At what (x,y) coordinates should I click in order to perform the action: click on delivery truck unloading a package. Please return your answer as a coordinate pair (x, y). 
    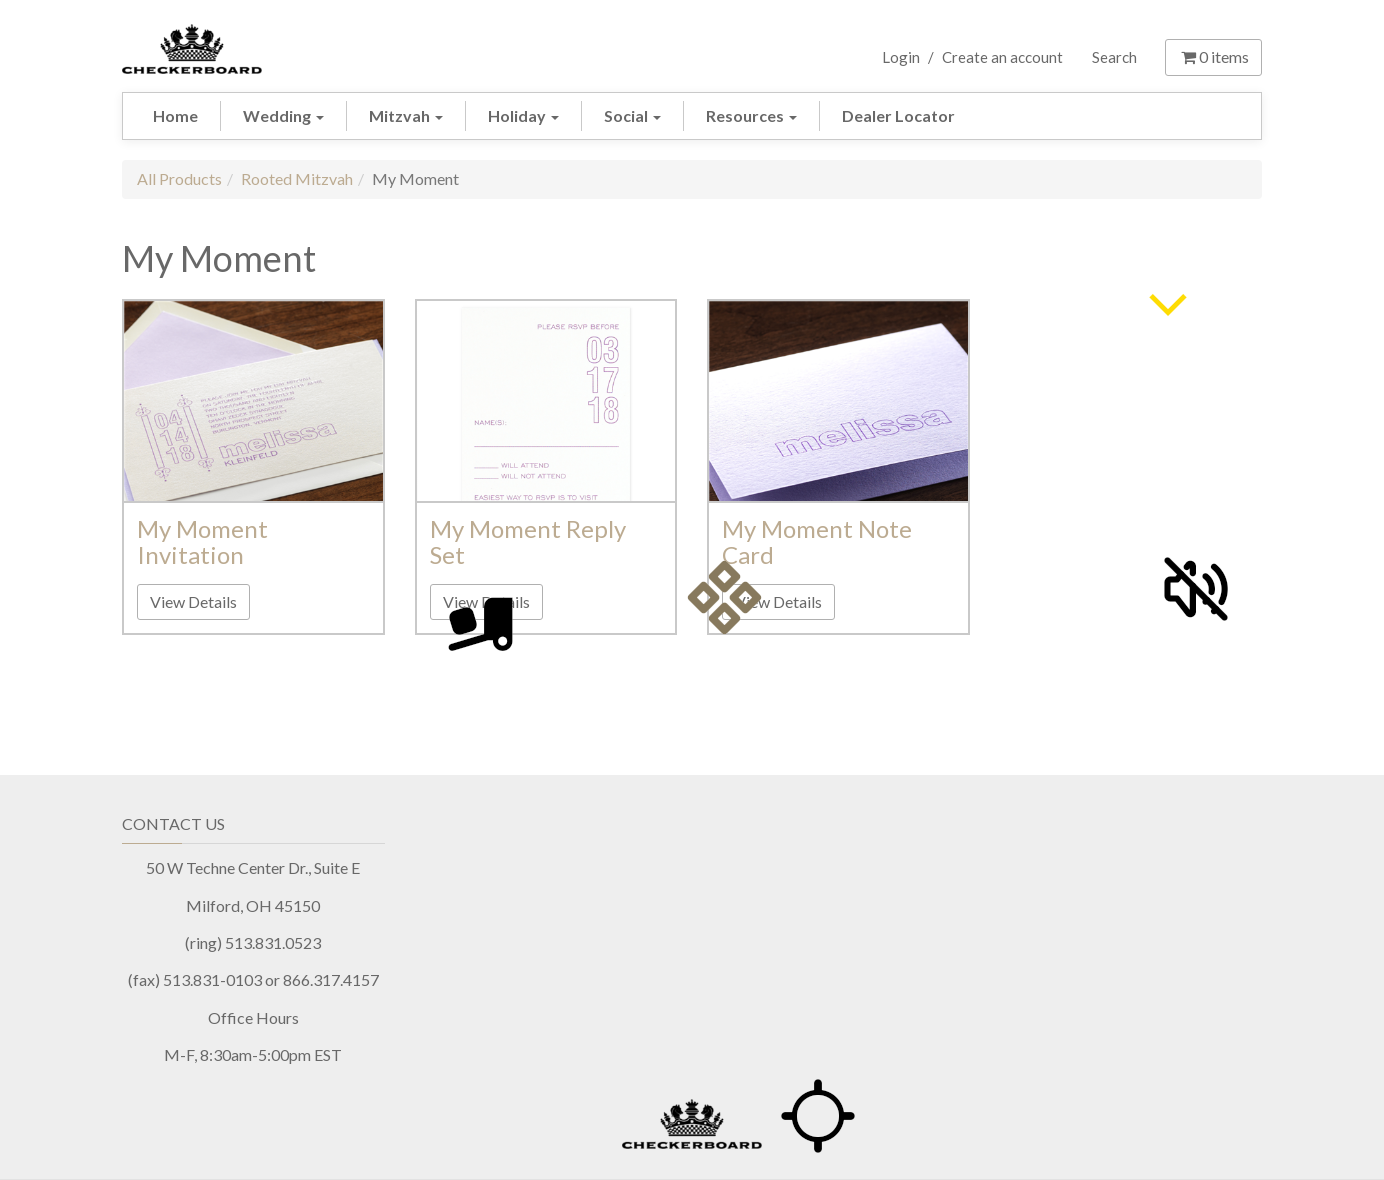
    Looking at the image, I should click on (480, 622).